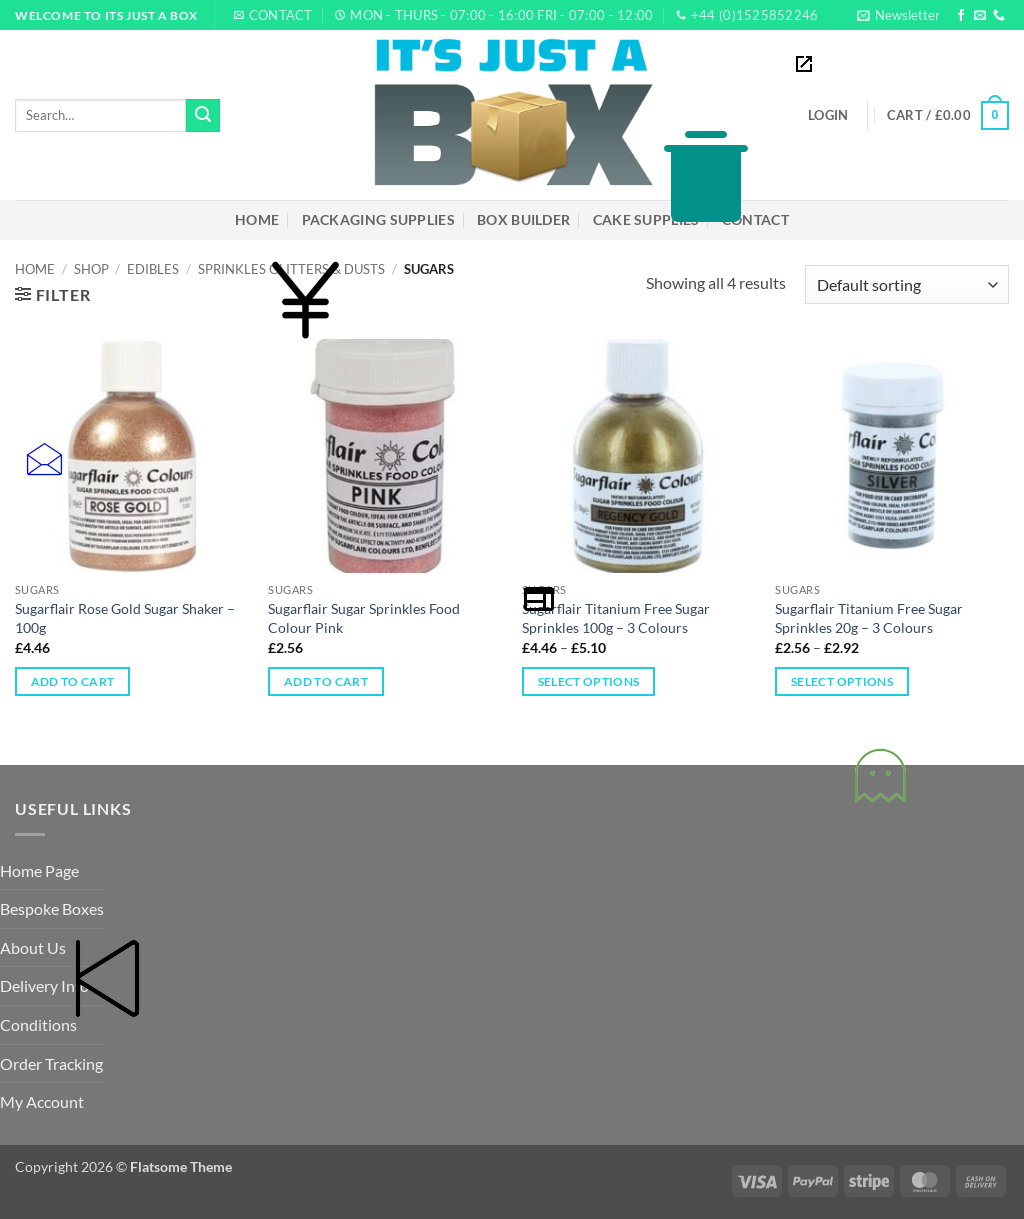 The width and height of the screenshot is (1024, 1219). What do you see at coordinates (706, 180) in the screenshot?
I see `delete an item` at bounding box center [706, 180].